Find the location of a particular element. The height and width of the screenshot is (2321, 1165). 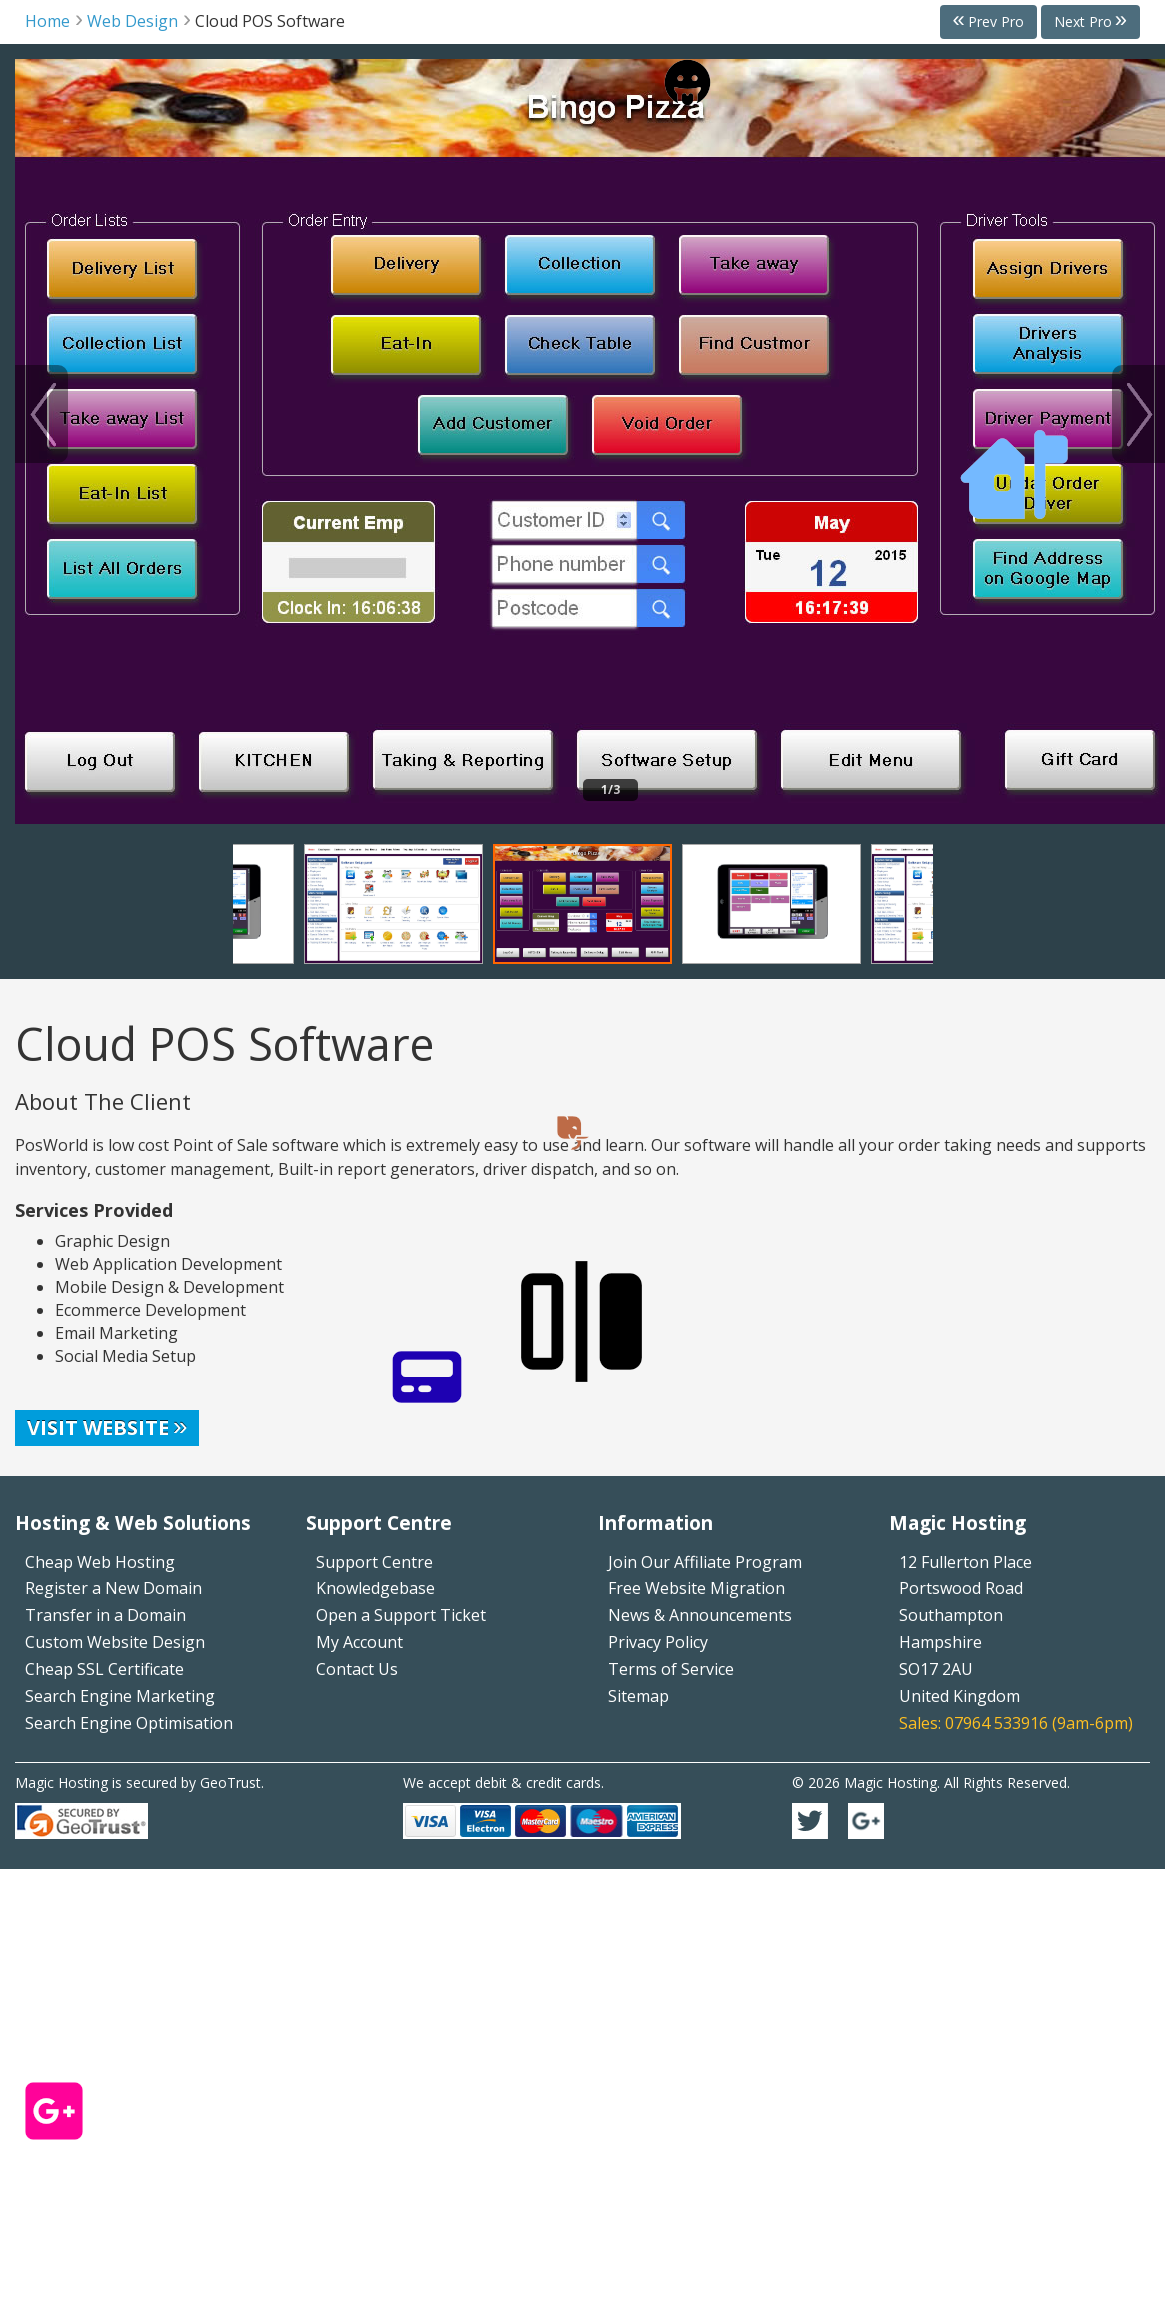

add a playful or silly reaction is located at coordinates (687, 82).